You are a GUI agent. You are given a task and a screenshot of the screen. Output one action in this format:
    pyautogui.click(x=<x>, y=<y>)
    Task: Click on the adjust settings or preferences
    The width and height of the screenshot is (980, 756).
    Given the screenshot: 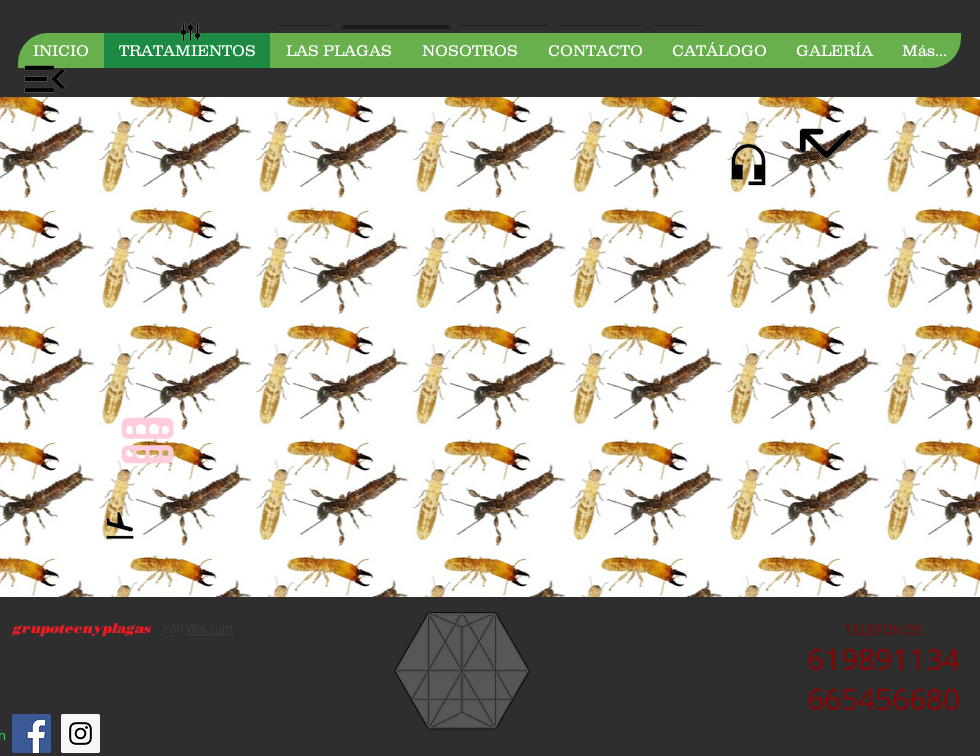 What is the action you would take?
    pyautogui.click(x=190, y=31)
    